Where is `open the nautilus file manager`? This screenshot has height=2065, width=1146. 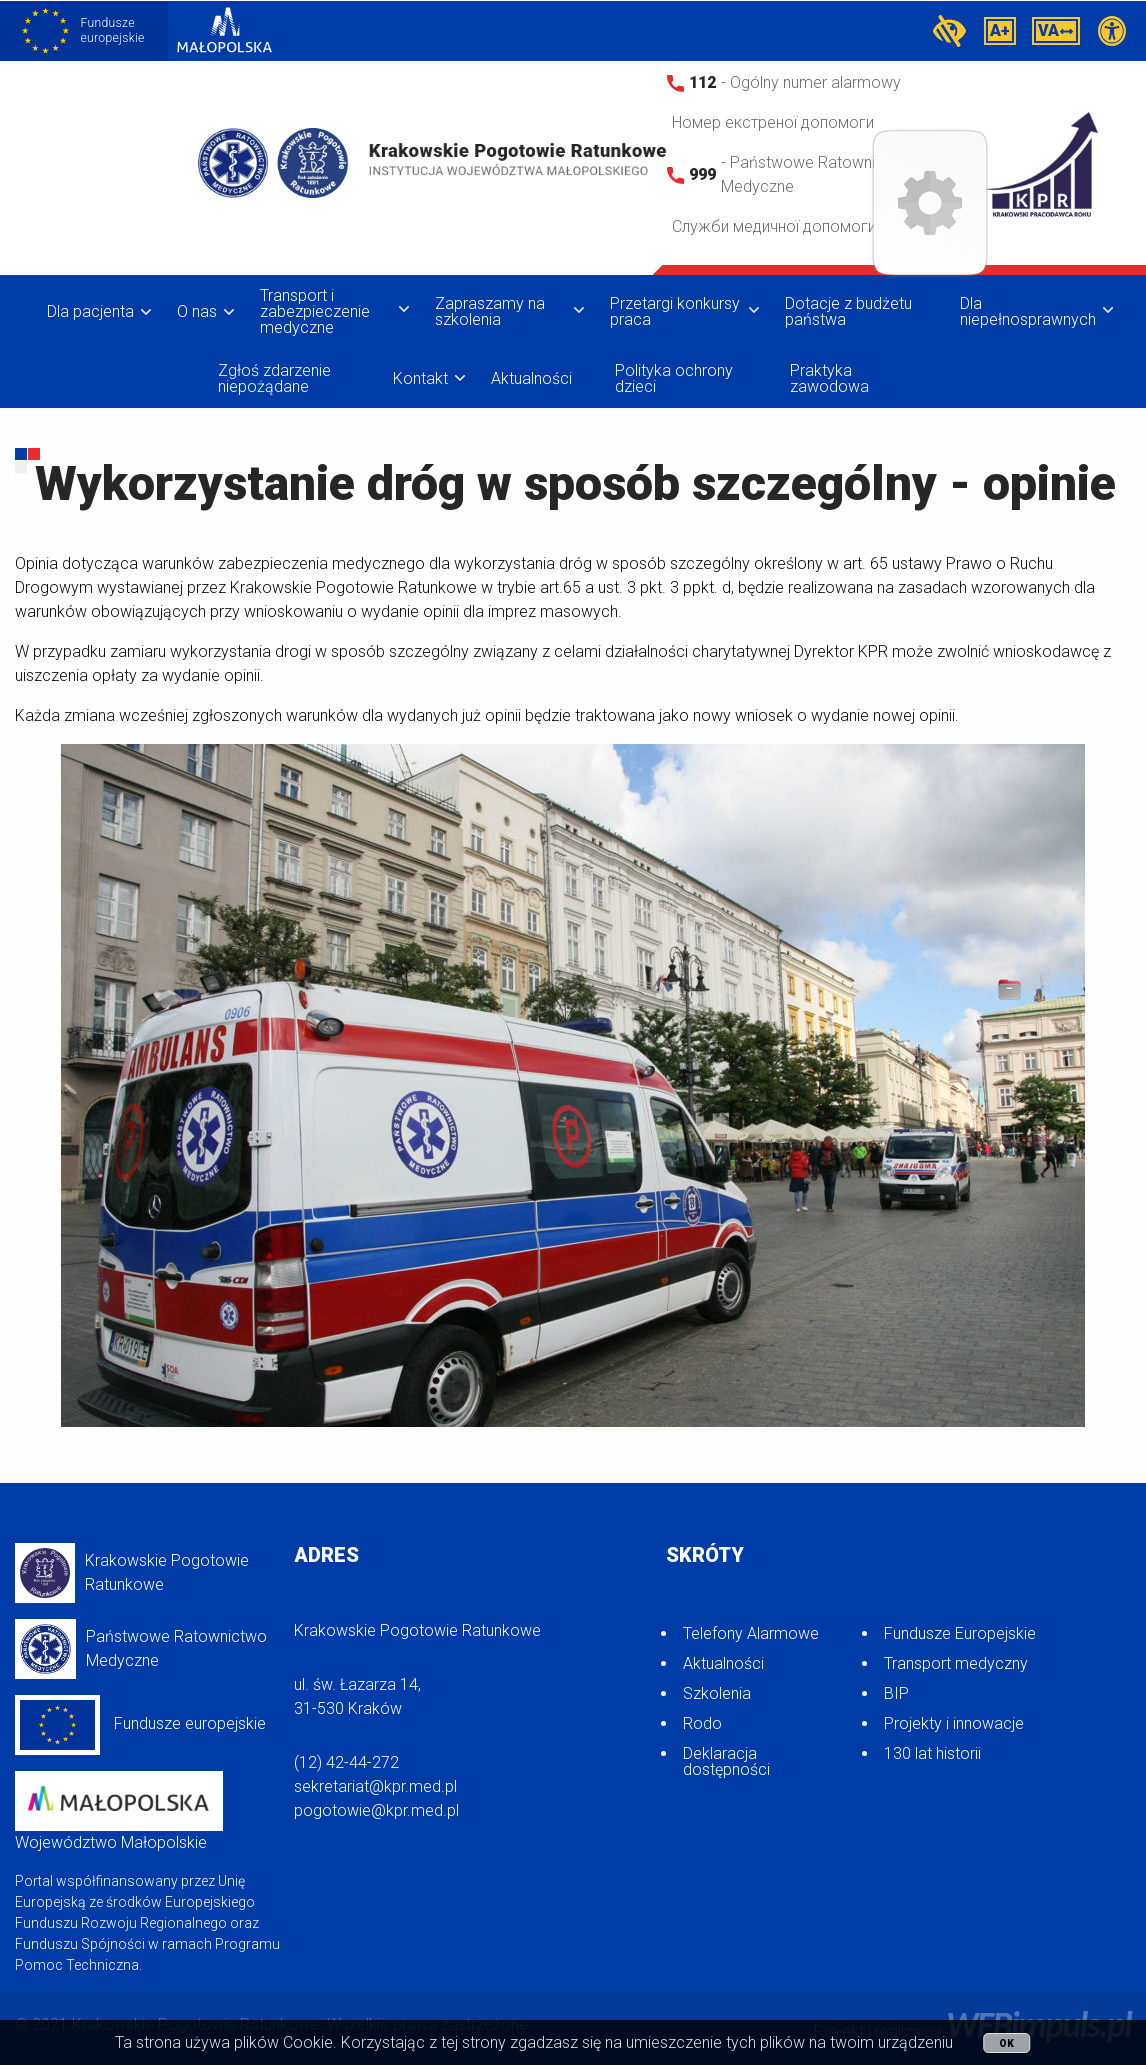 open the nautilus file manager is located at coordinates (1009, 989).